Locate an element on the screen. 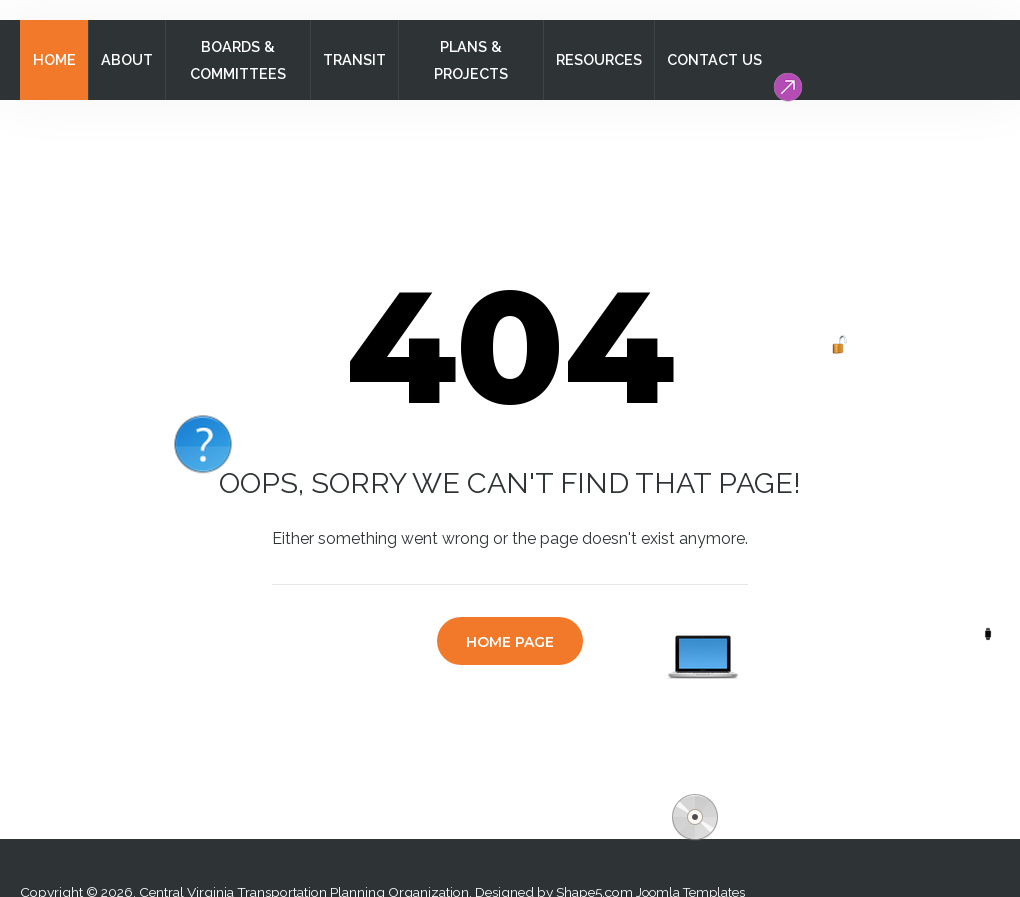 Image resolution: width=1020 pixels, height=897 pixels. access help documentation or support is located at coordinates (203, 444).